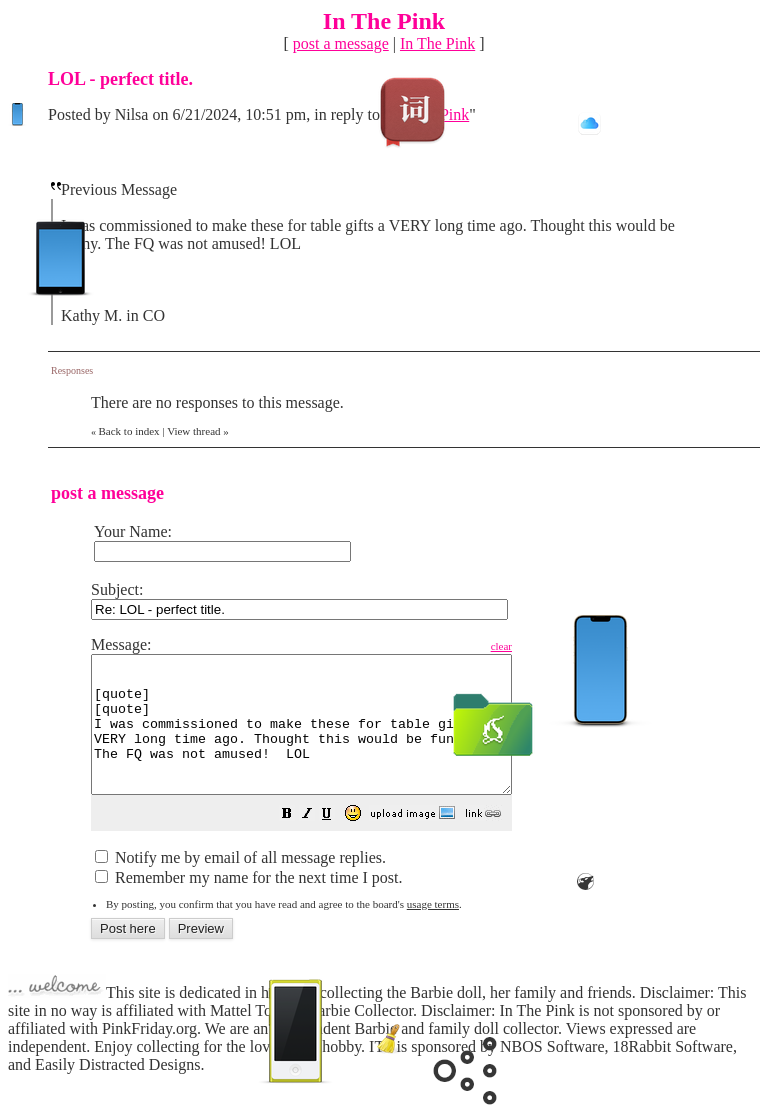  Describe the element at coordinates (493, 727) in the screenshot. I see `open your GameJolt games folder` at that location.